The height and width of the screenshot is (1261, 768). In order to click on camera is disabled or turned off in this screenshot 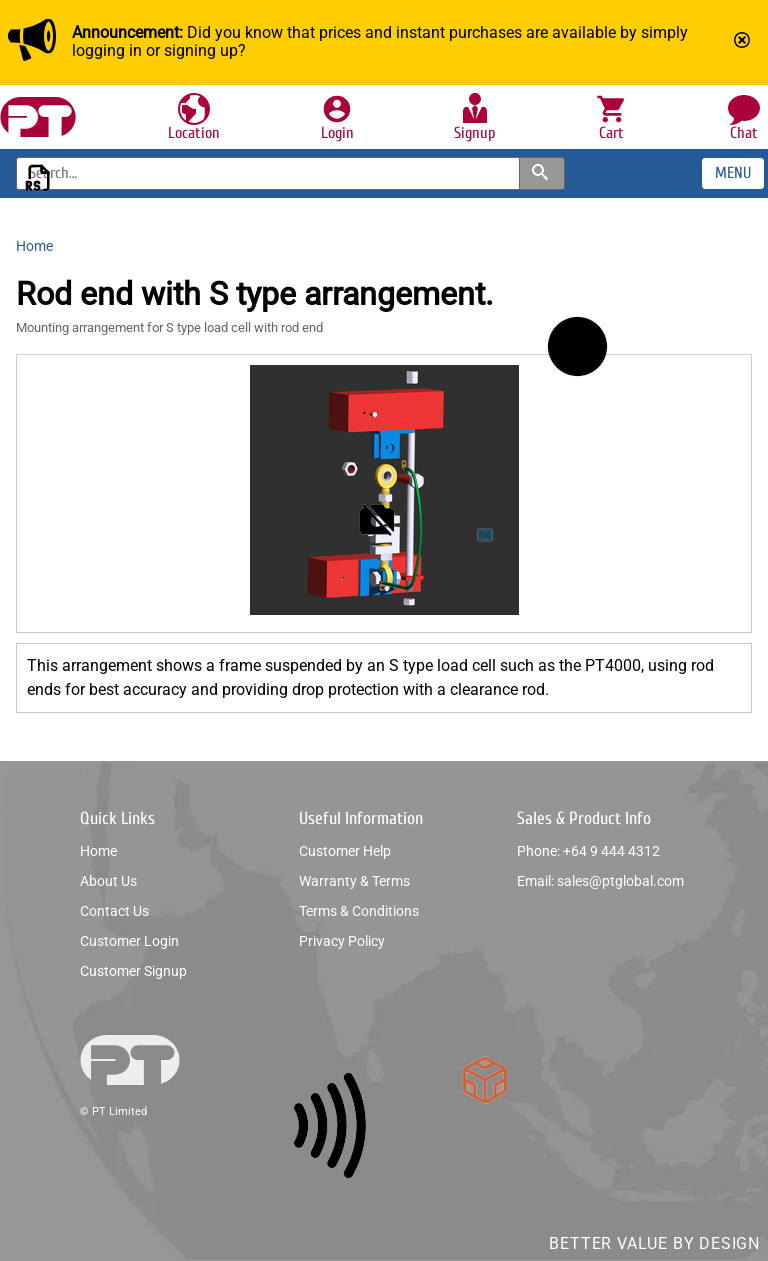, I will do `click(377, 520)`.